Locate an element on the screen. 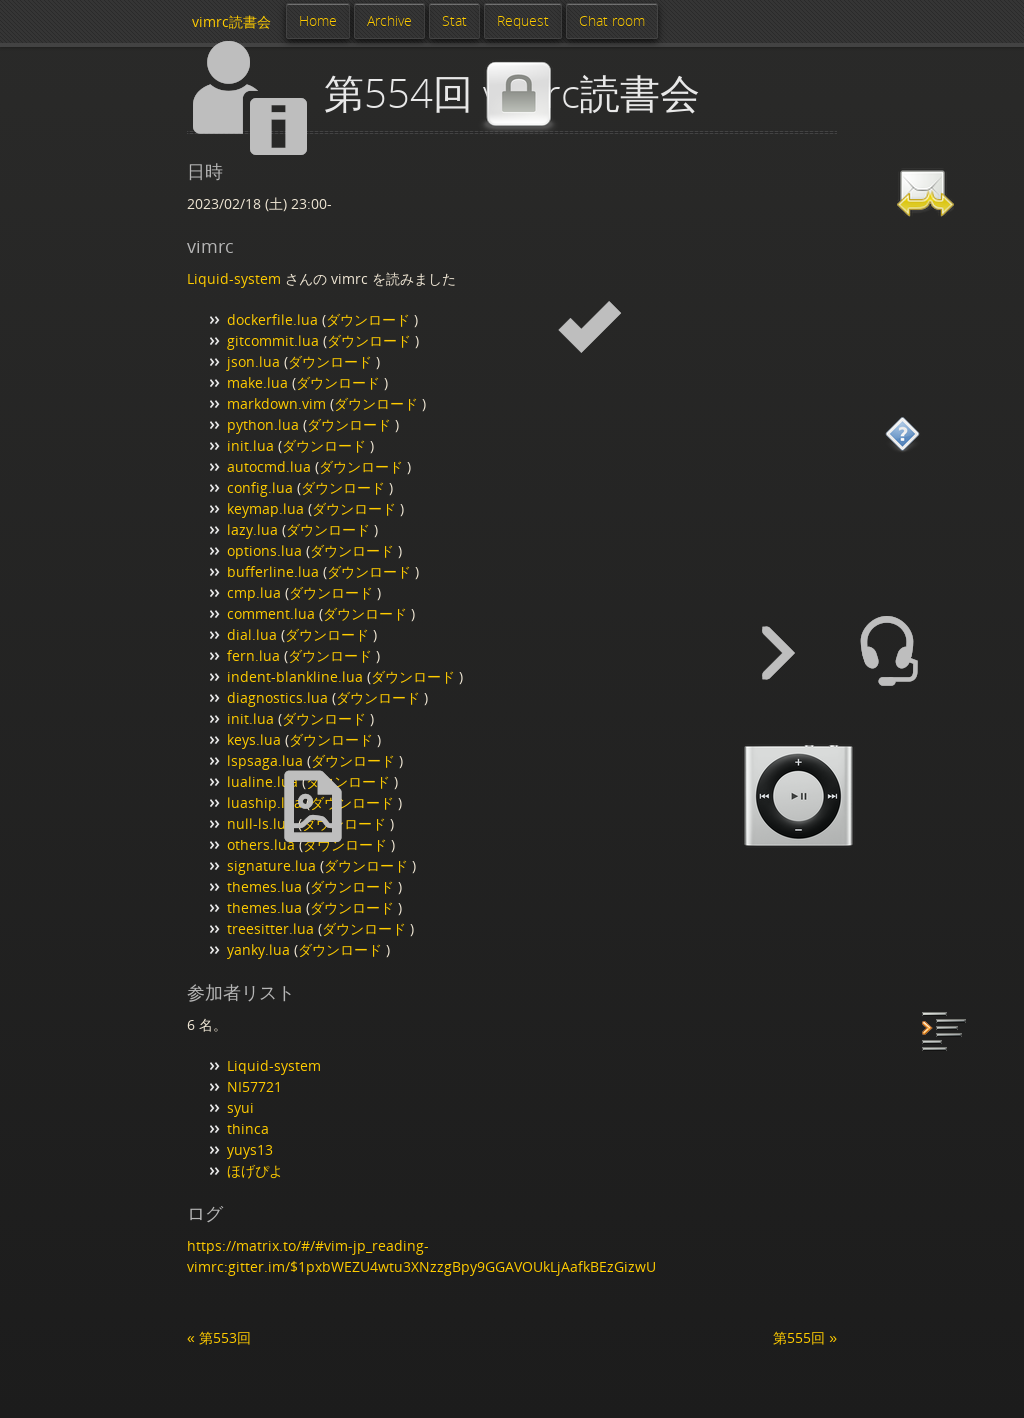 The height and width of the screenshot is (1418, 1024). view user profile information is located at coordinates (250, 98).